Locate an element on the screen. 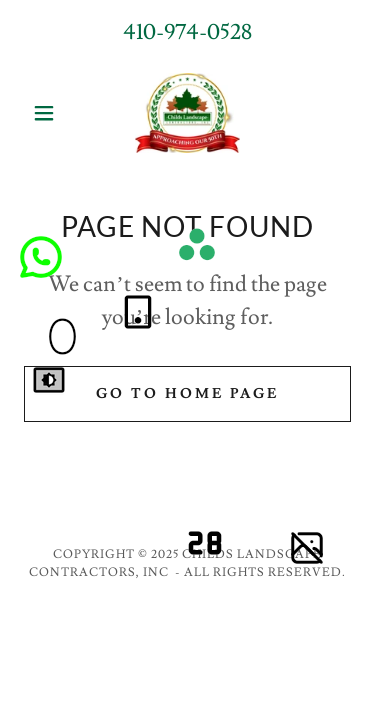  image unavailable or cannot be displayed is located at coordinates (307, 548).